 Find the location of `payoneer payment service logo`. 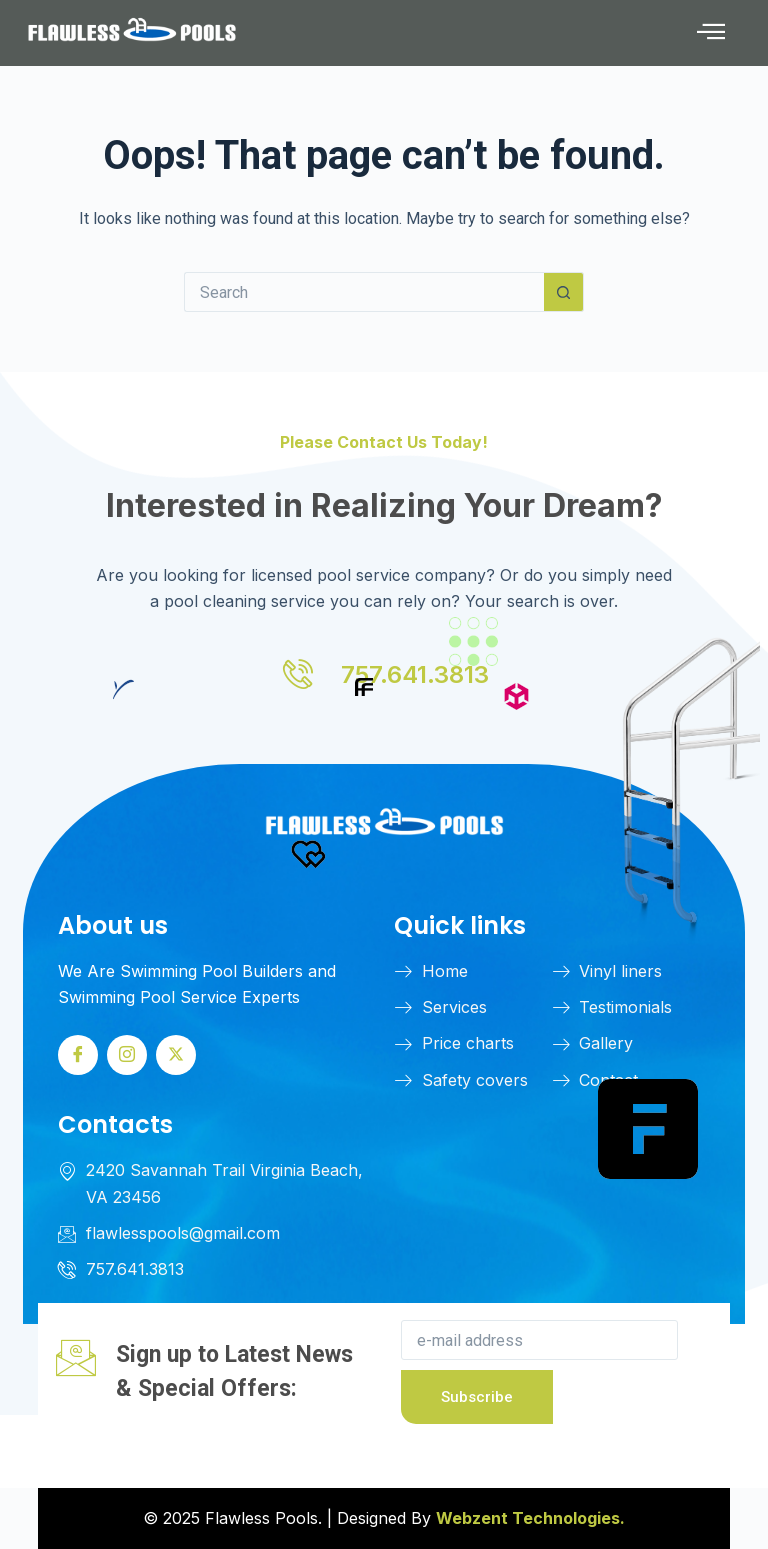

payoneer payment service logo is located at coordinates (123, 689).